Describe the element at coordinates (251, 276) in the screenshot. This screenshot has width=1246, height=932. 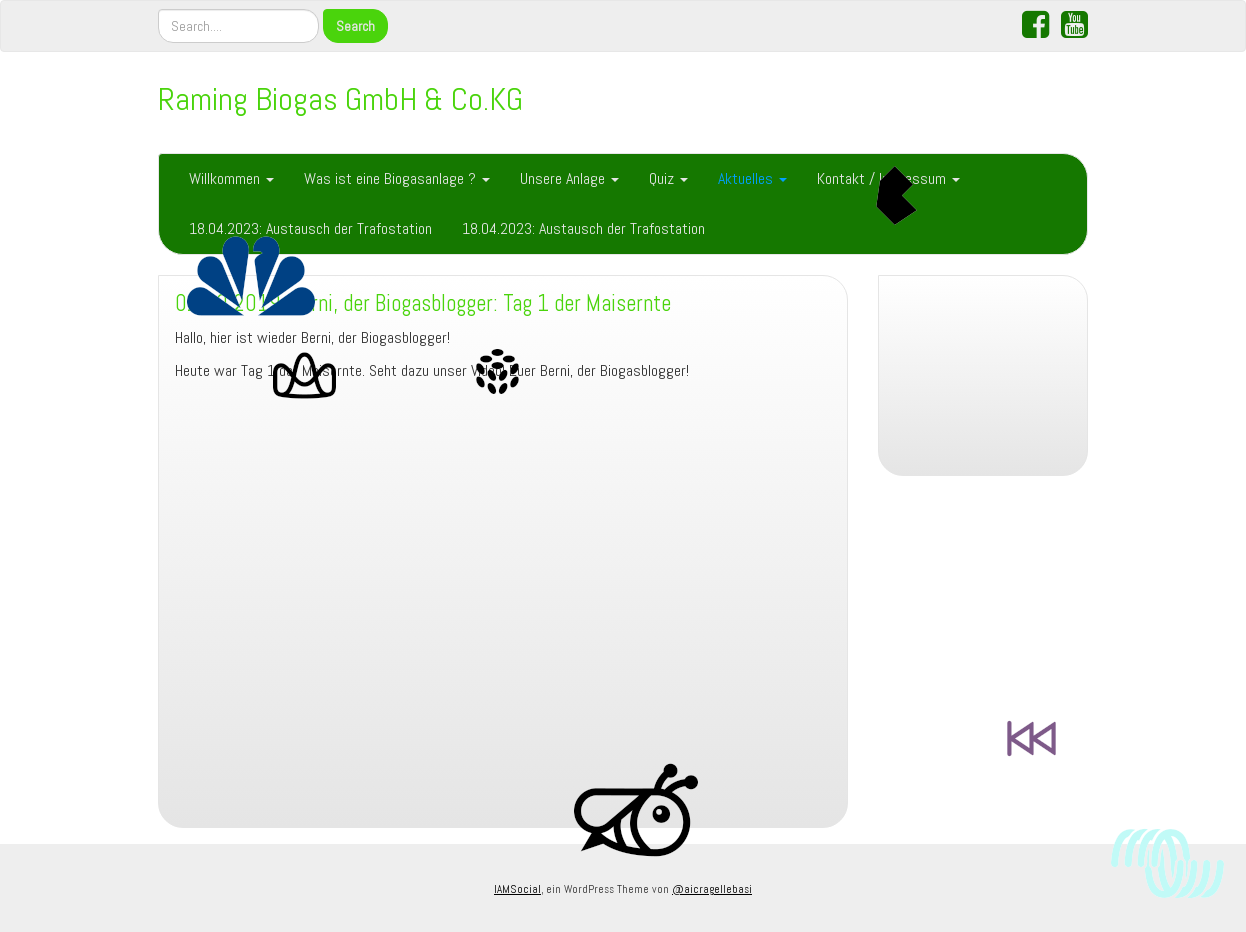
I see `NBC network branding or logo` at that location.